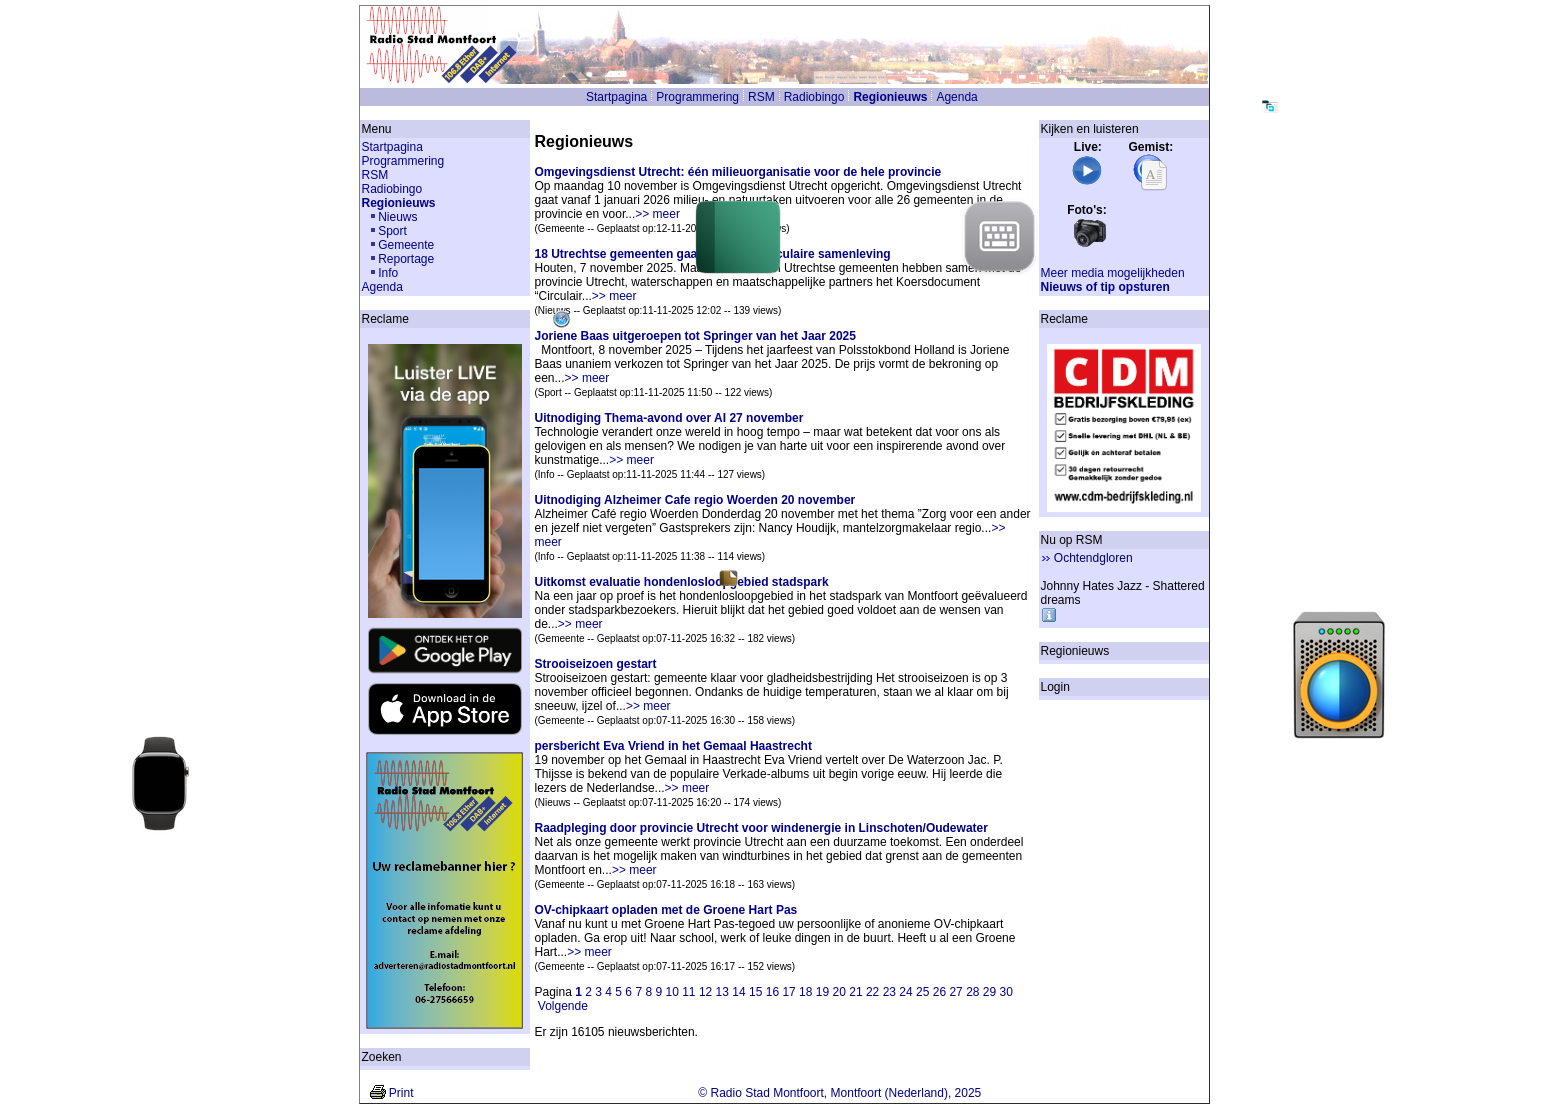  I want to click on open keyboard settings and preferences, so click(999, 237).